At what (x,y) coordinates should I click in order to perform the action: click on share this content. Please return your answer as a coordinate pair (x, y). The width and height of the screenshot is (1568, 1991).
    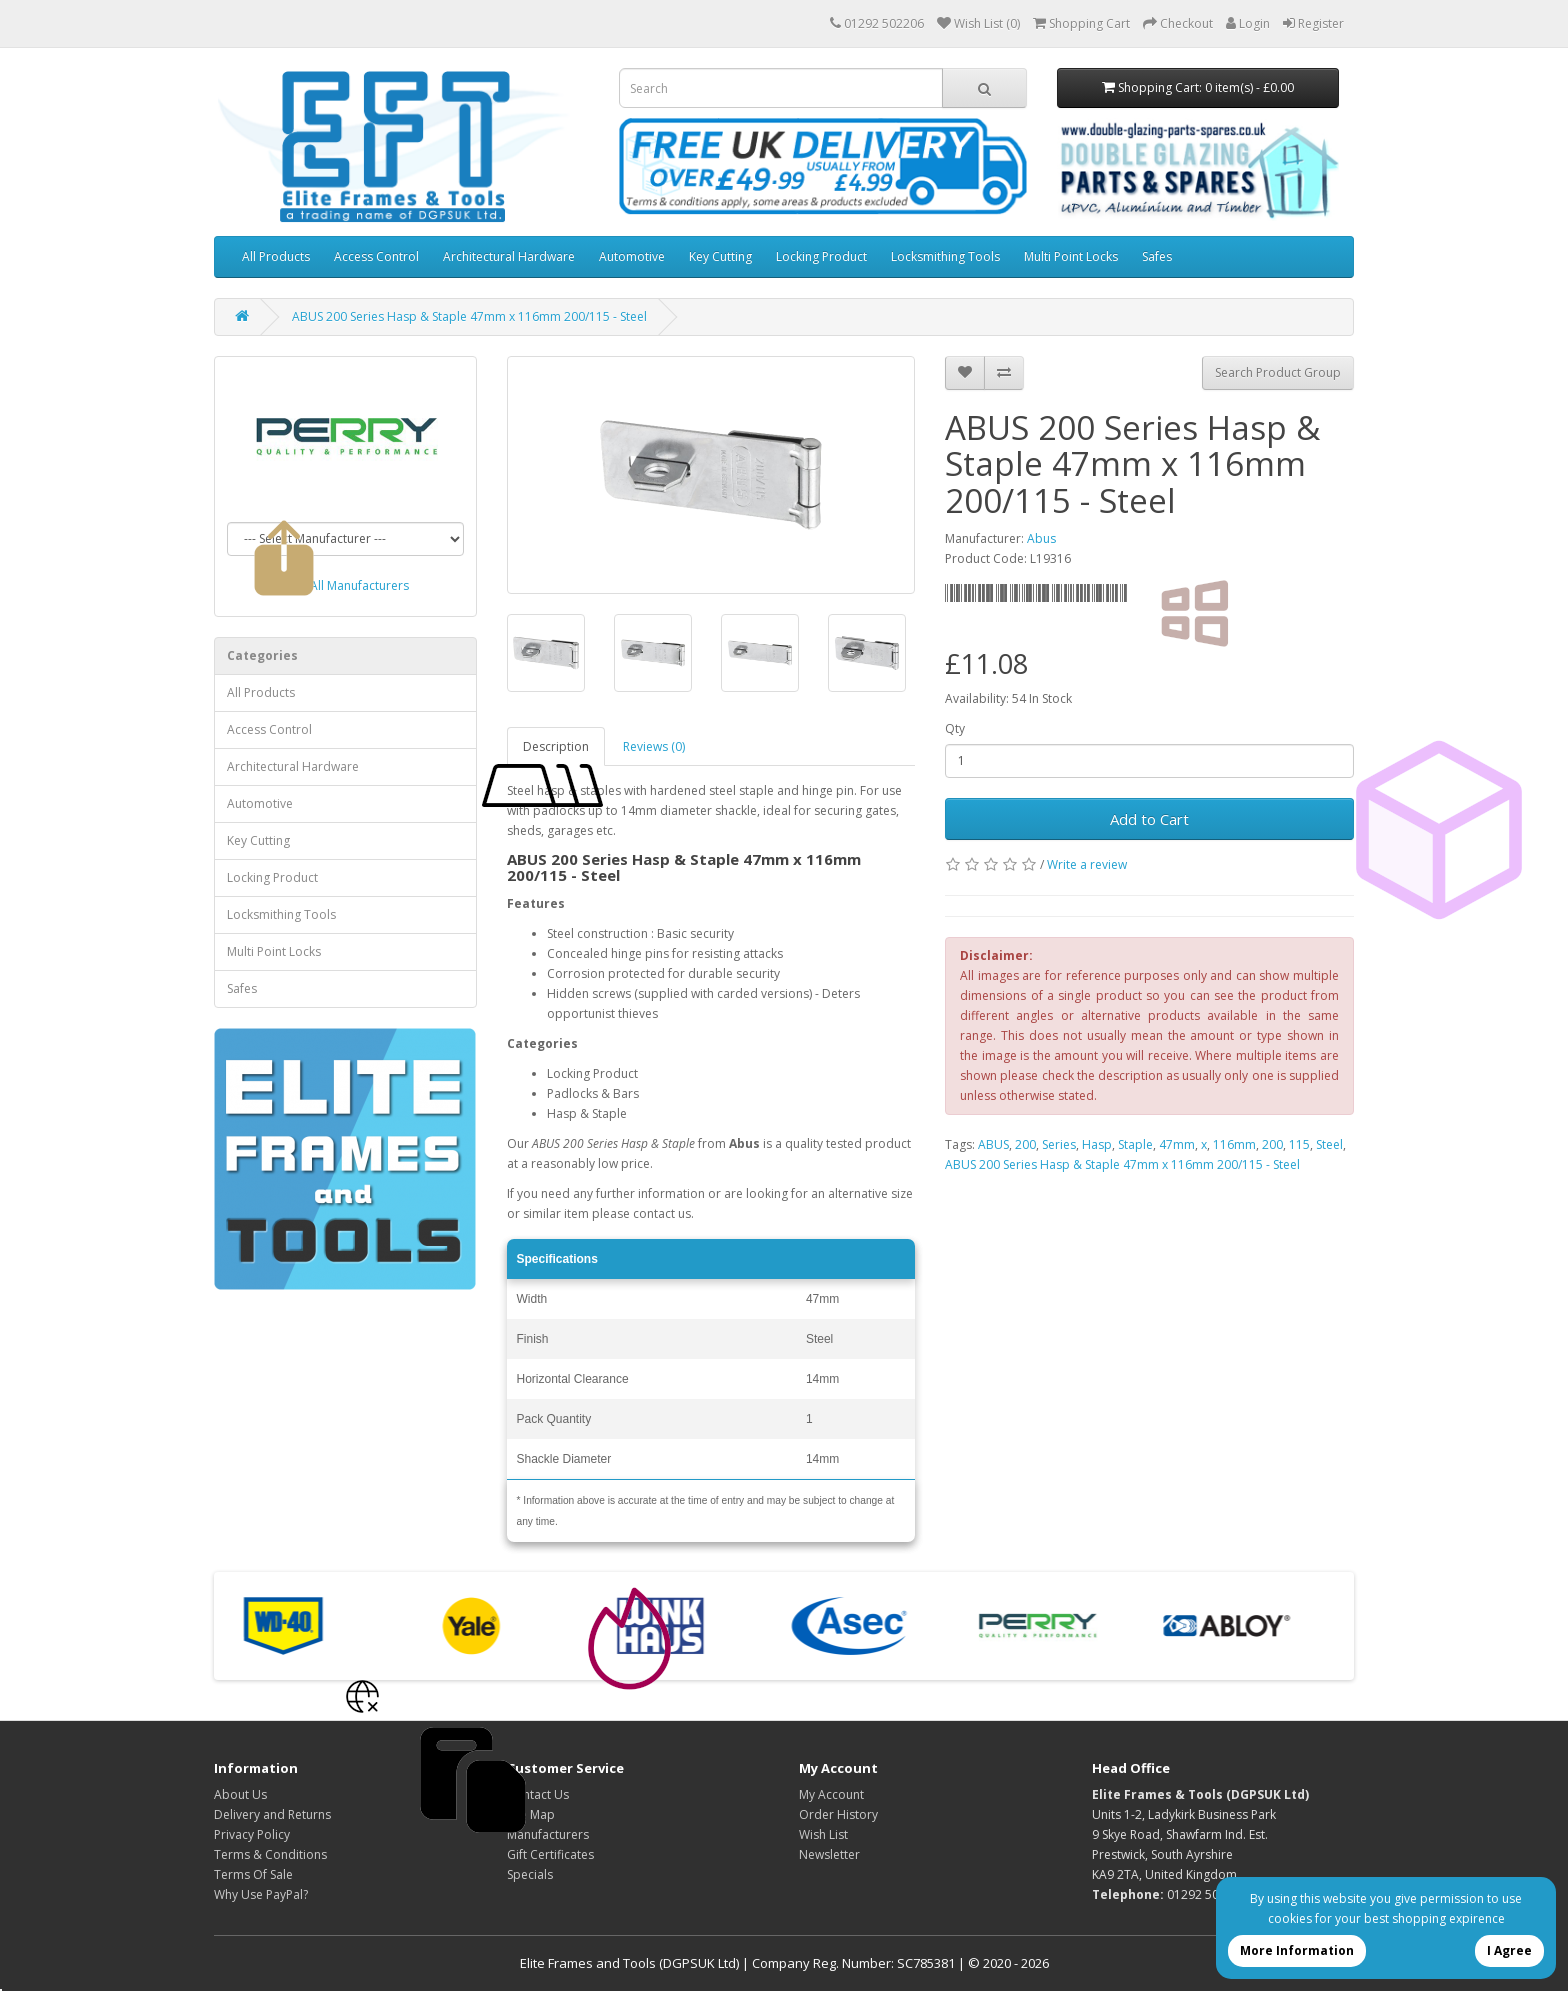
    Looking at the image, I should click on (284, 558).